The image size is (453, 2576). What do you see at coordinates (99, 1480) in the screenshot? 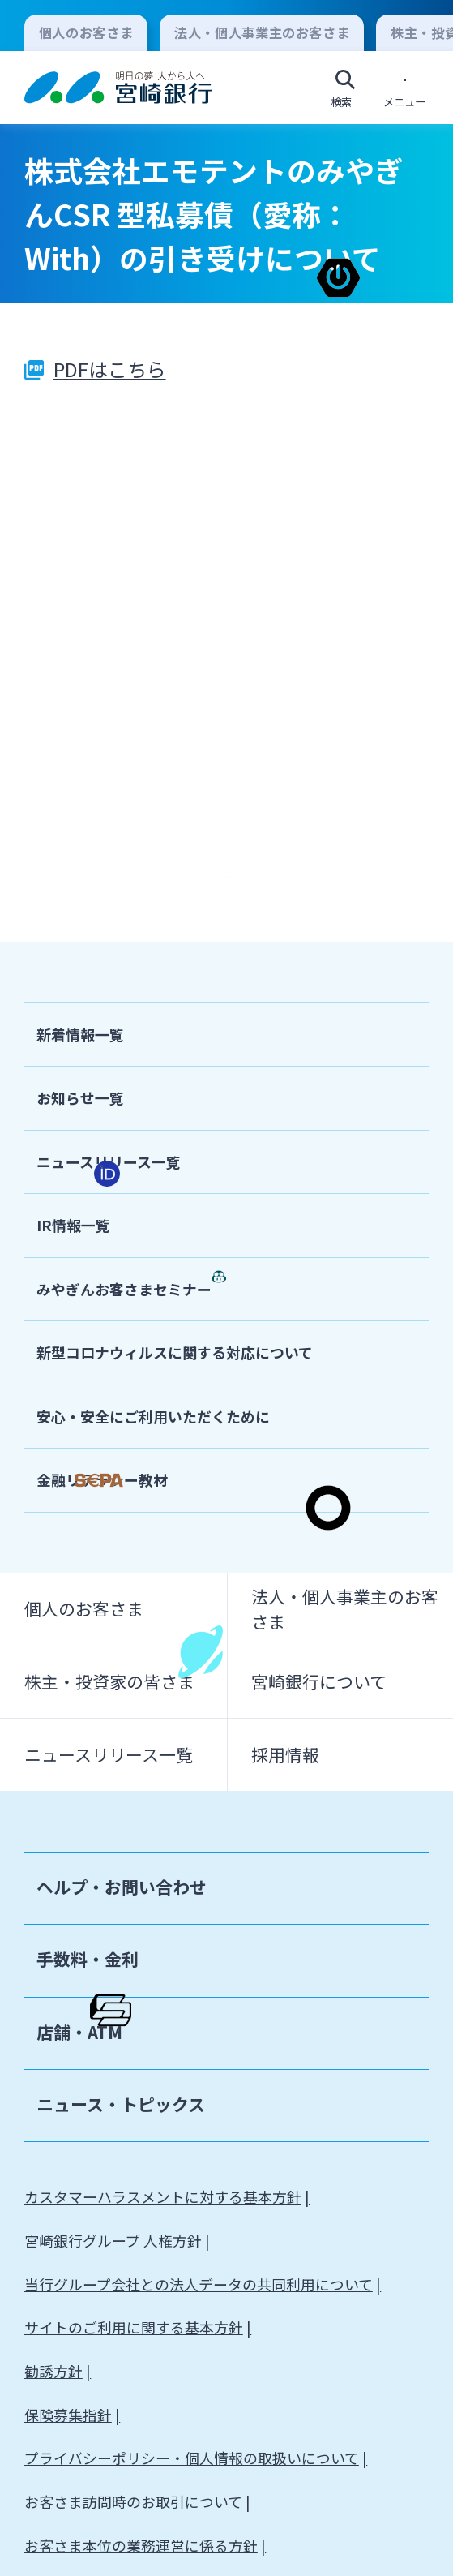
I see `indicates SEPA payment method available` at bounding box center [99, 1480].